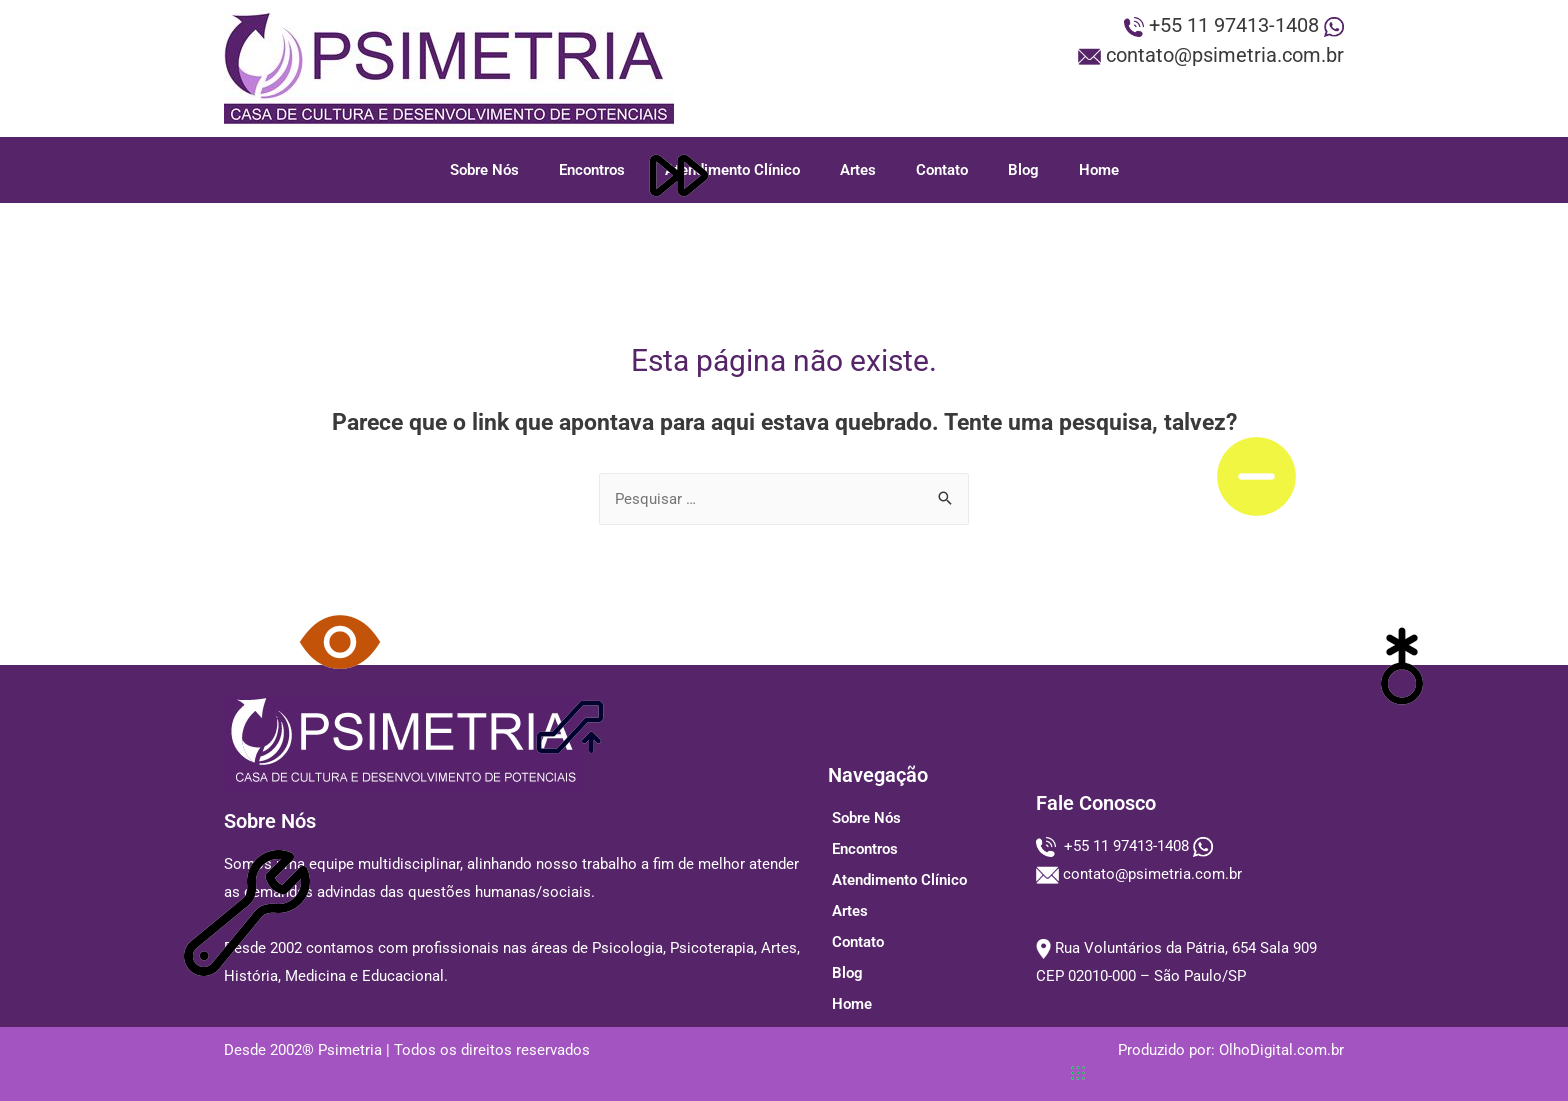 The width and height of the screenshot is (1568, 1101). I want to click on access settings or configuration options, so click(247, 913).